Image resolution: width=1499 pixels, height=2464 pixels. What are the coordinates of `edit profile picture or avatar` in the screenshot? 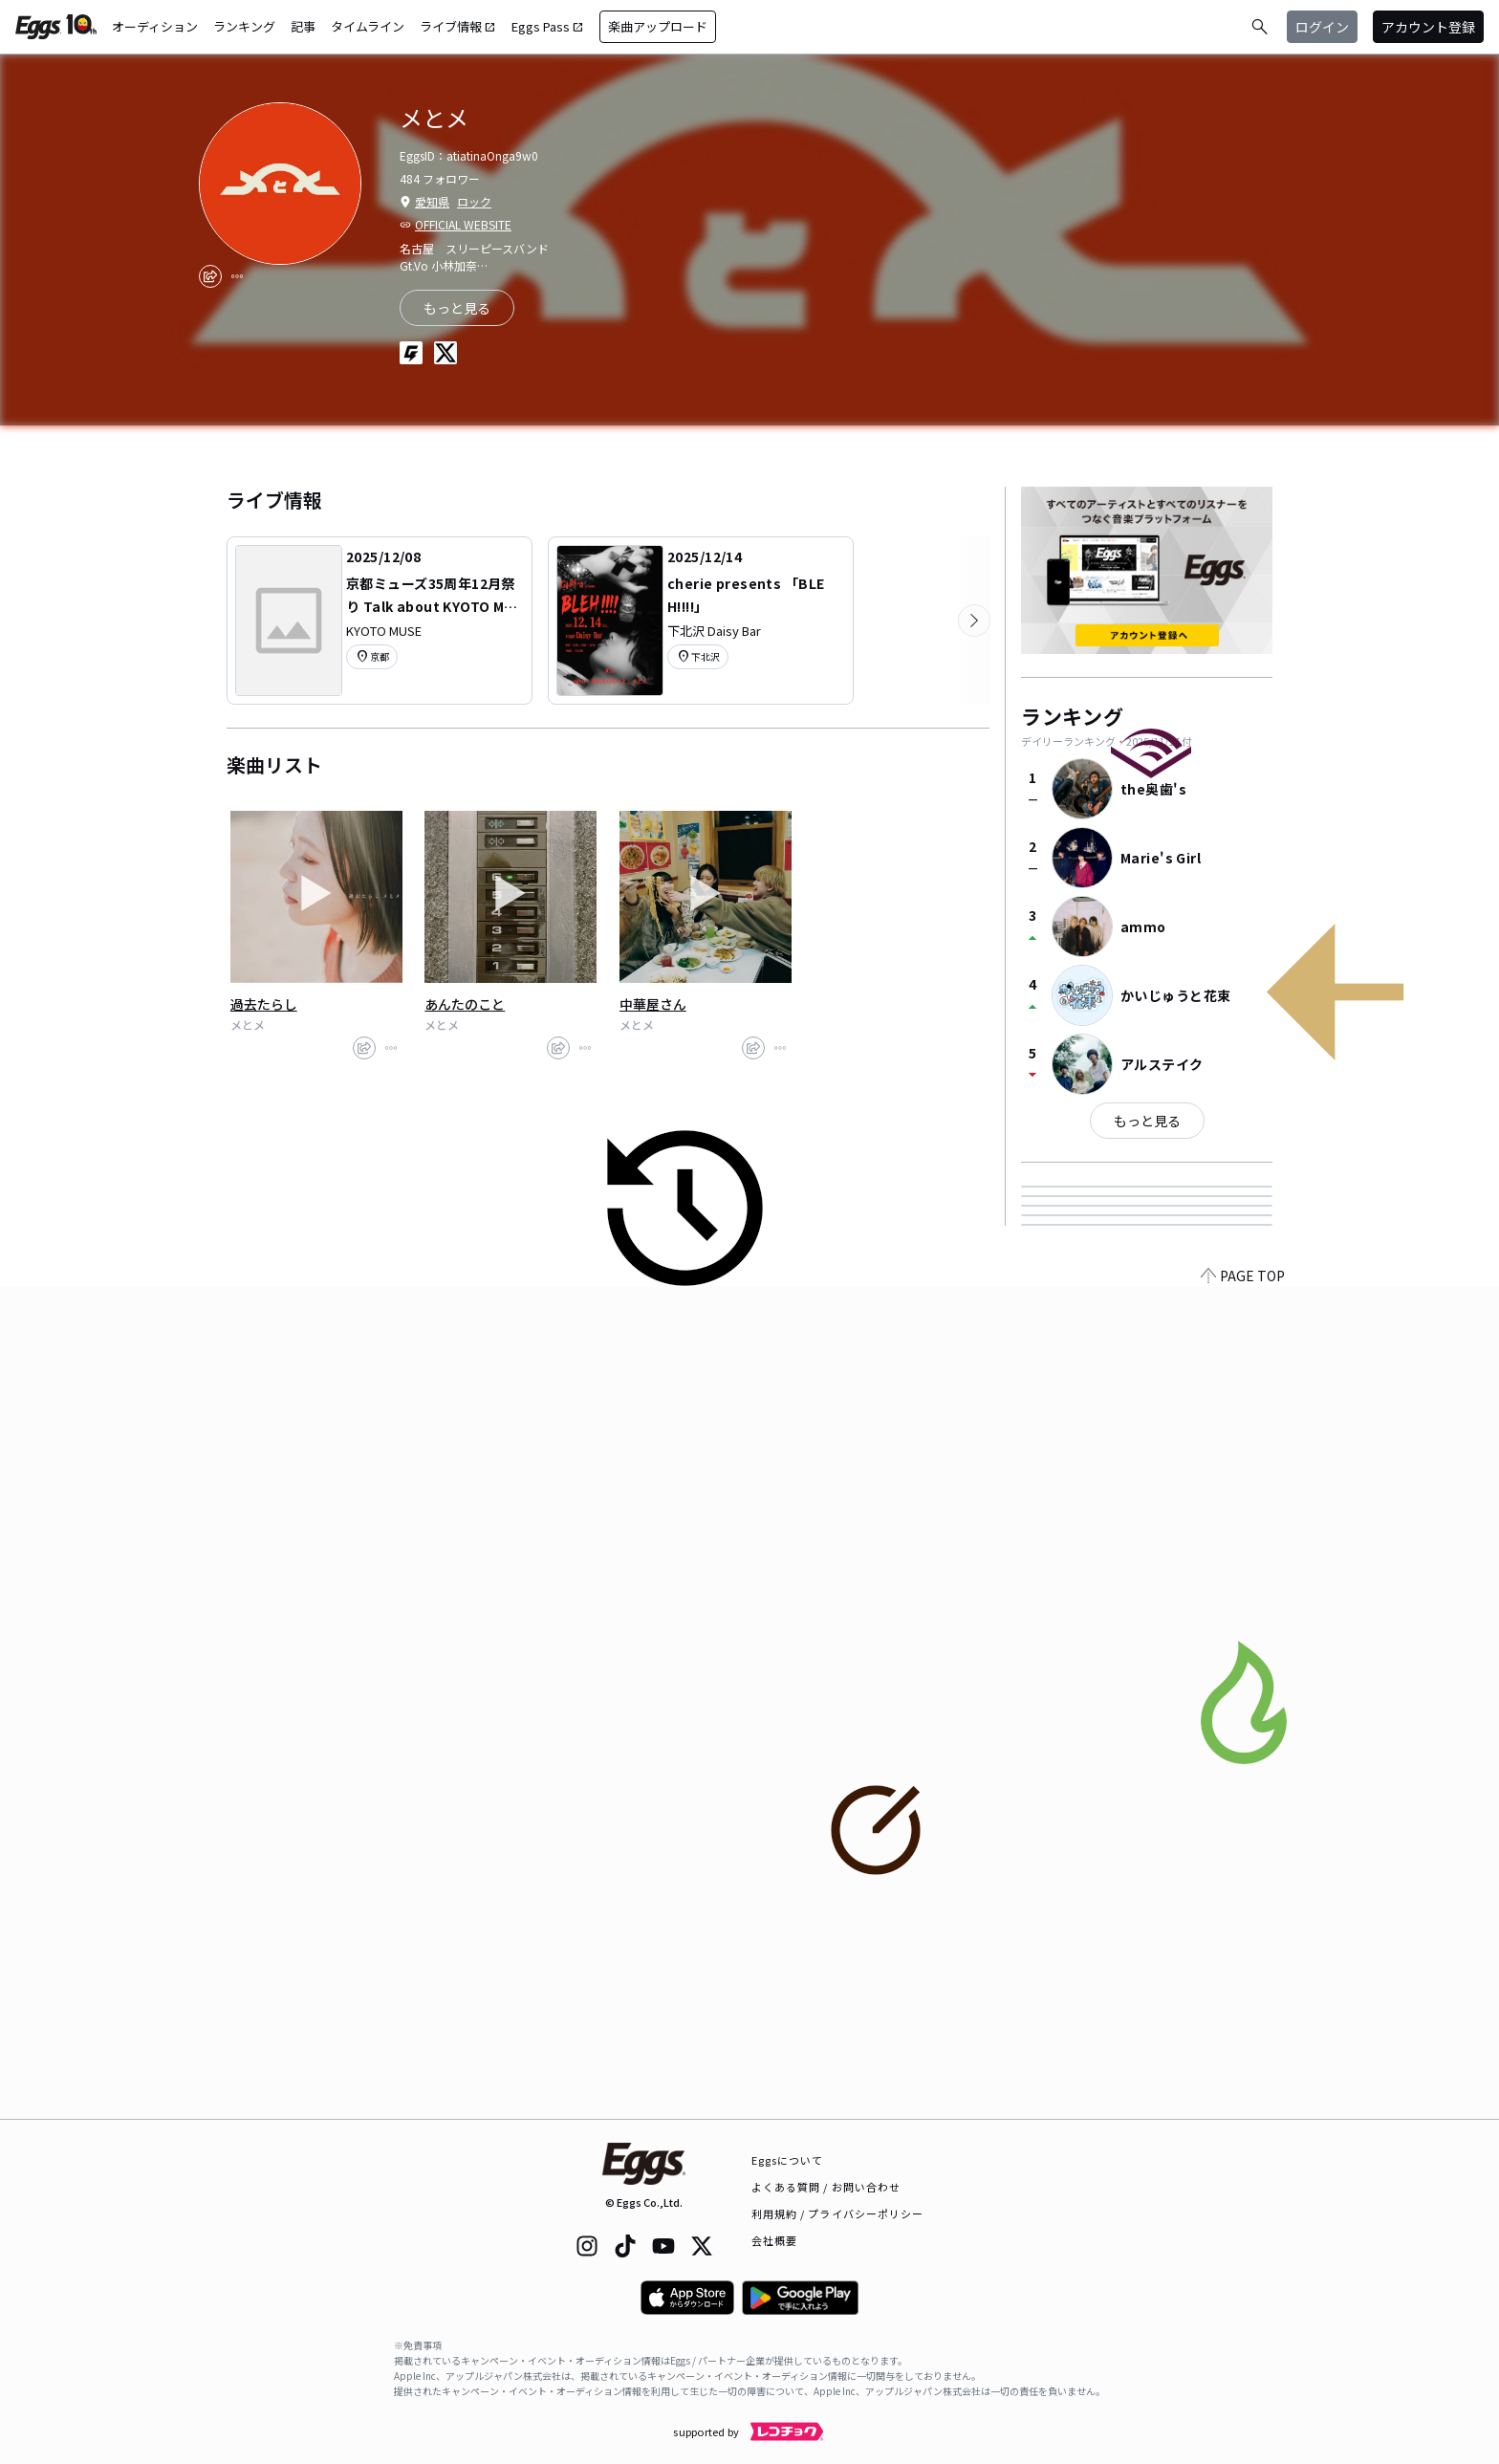 It's located at (876, 1830).